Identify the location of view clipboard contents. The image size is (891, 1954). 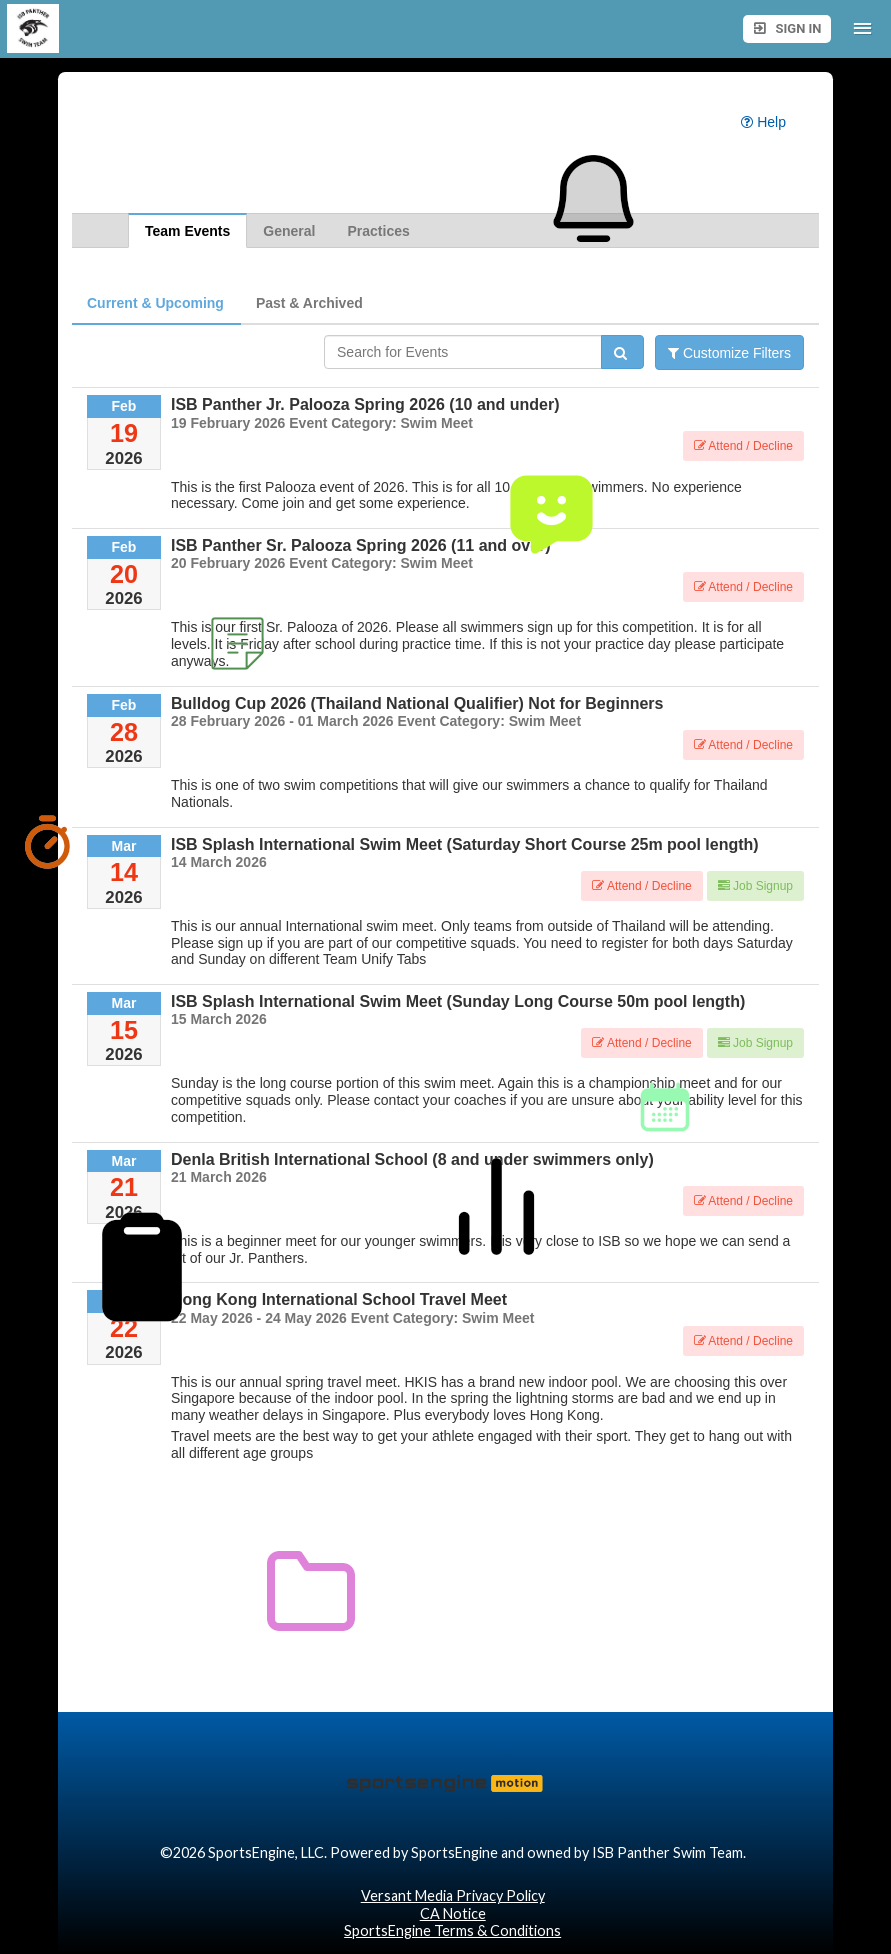
(142, 1267).